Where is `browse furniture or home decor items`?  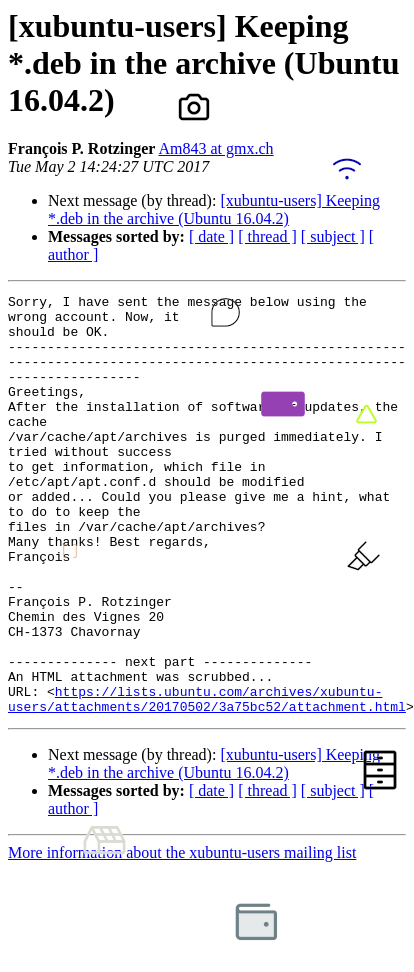 browse furniture or home decor items is located at coordinates (380, 770).